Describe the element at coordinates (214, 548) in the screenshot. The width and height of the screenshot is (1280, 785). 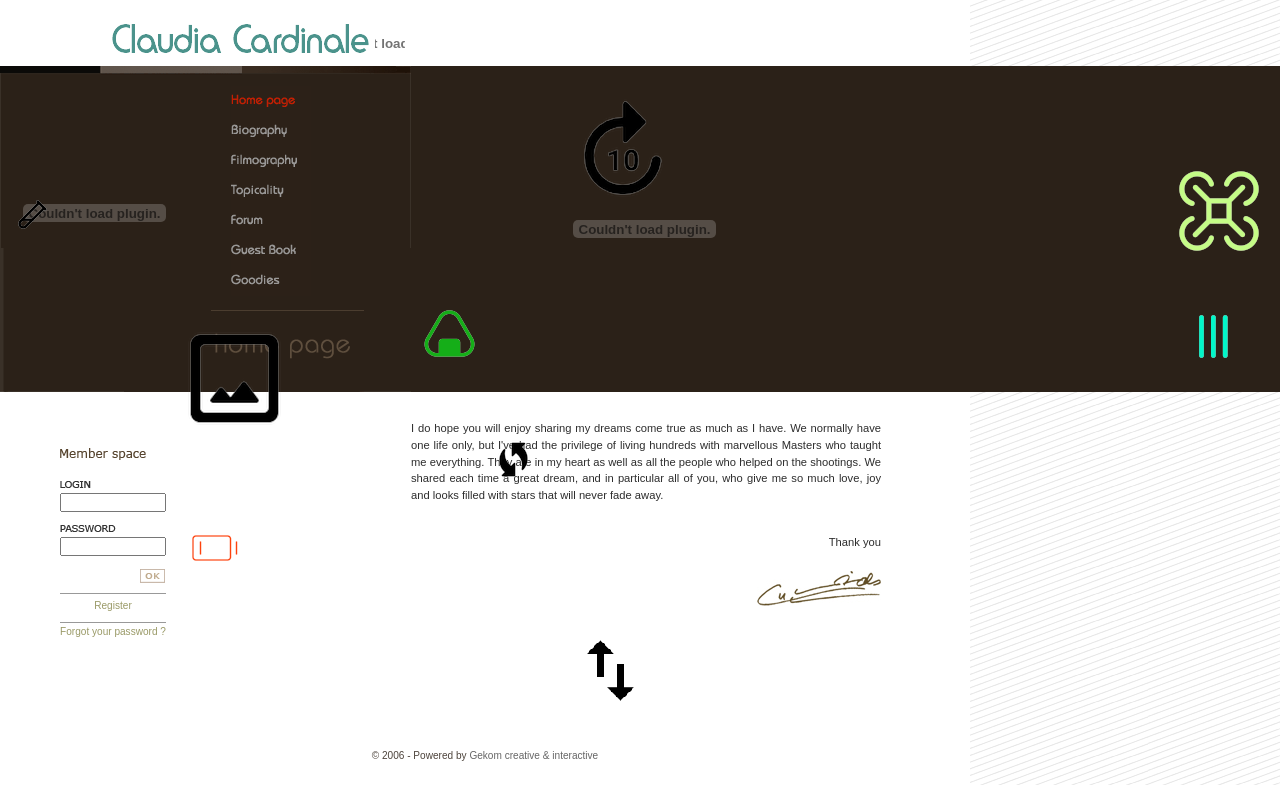
I see `indicates low battery status` at that location.